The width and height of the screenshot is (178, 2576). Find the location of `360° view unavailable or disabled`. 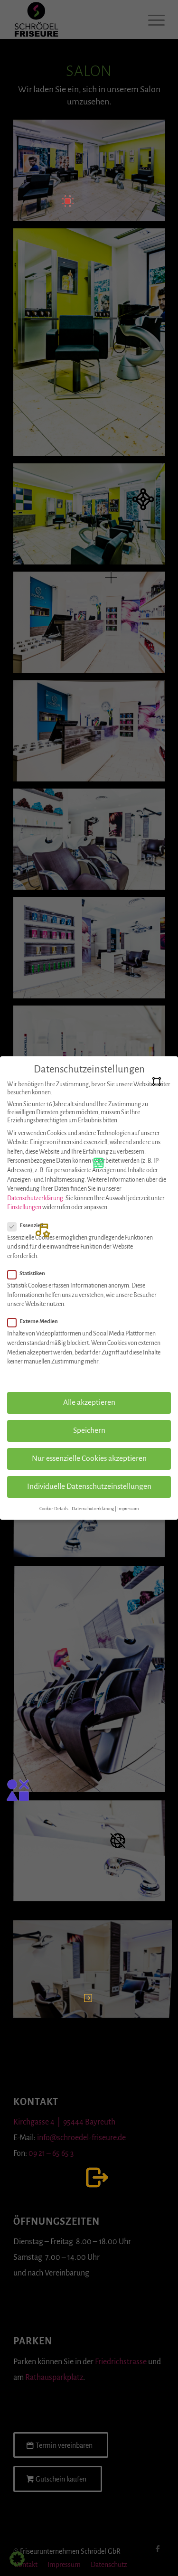

360° view unavailable or disabled is located at coordinates (118, 1841).